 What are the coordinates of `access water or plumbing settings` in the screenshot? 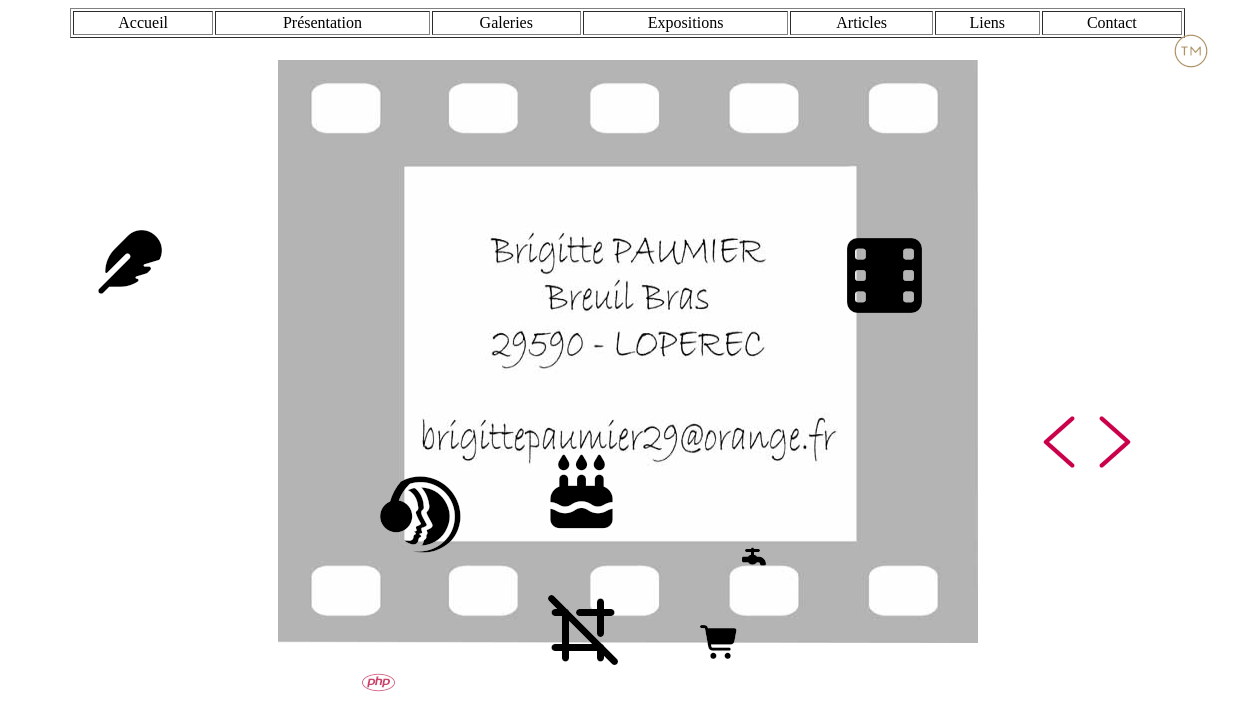 It's located at (754, 558).